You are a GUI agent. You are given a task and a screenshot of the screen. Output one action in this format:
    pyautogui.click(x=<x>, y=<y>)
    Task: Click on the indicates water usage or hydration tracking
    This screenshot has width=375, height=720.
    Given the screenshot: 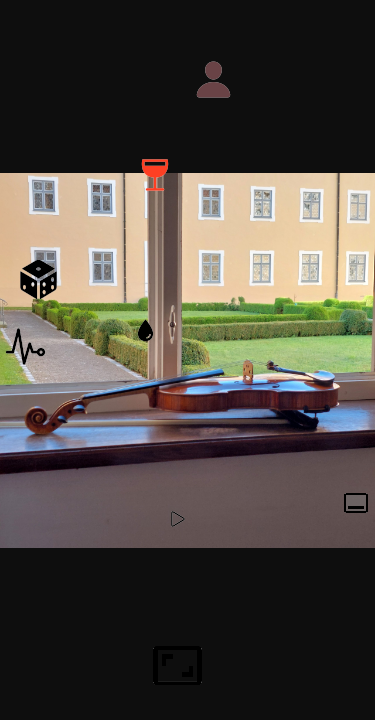 What is the action you would take?
    pyautogui.click(x=145, y=330)
    